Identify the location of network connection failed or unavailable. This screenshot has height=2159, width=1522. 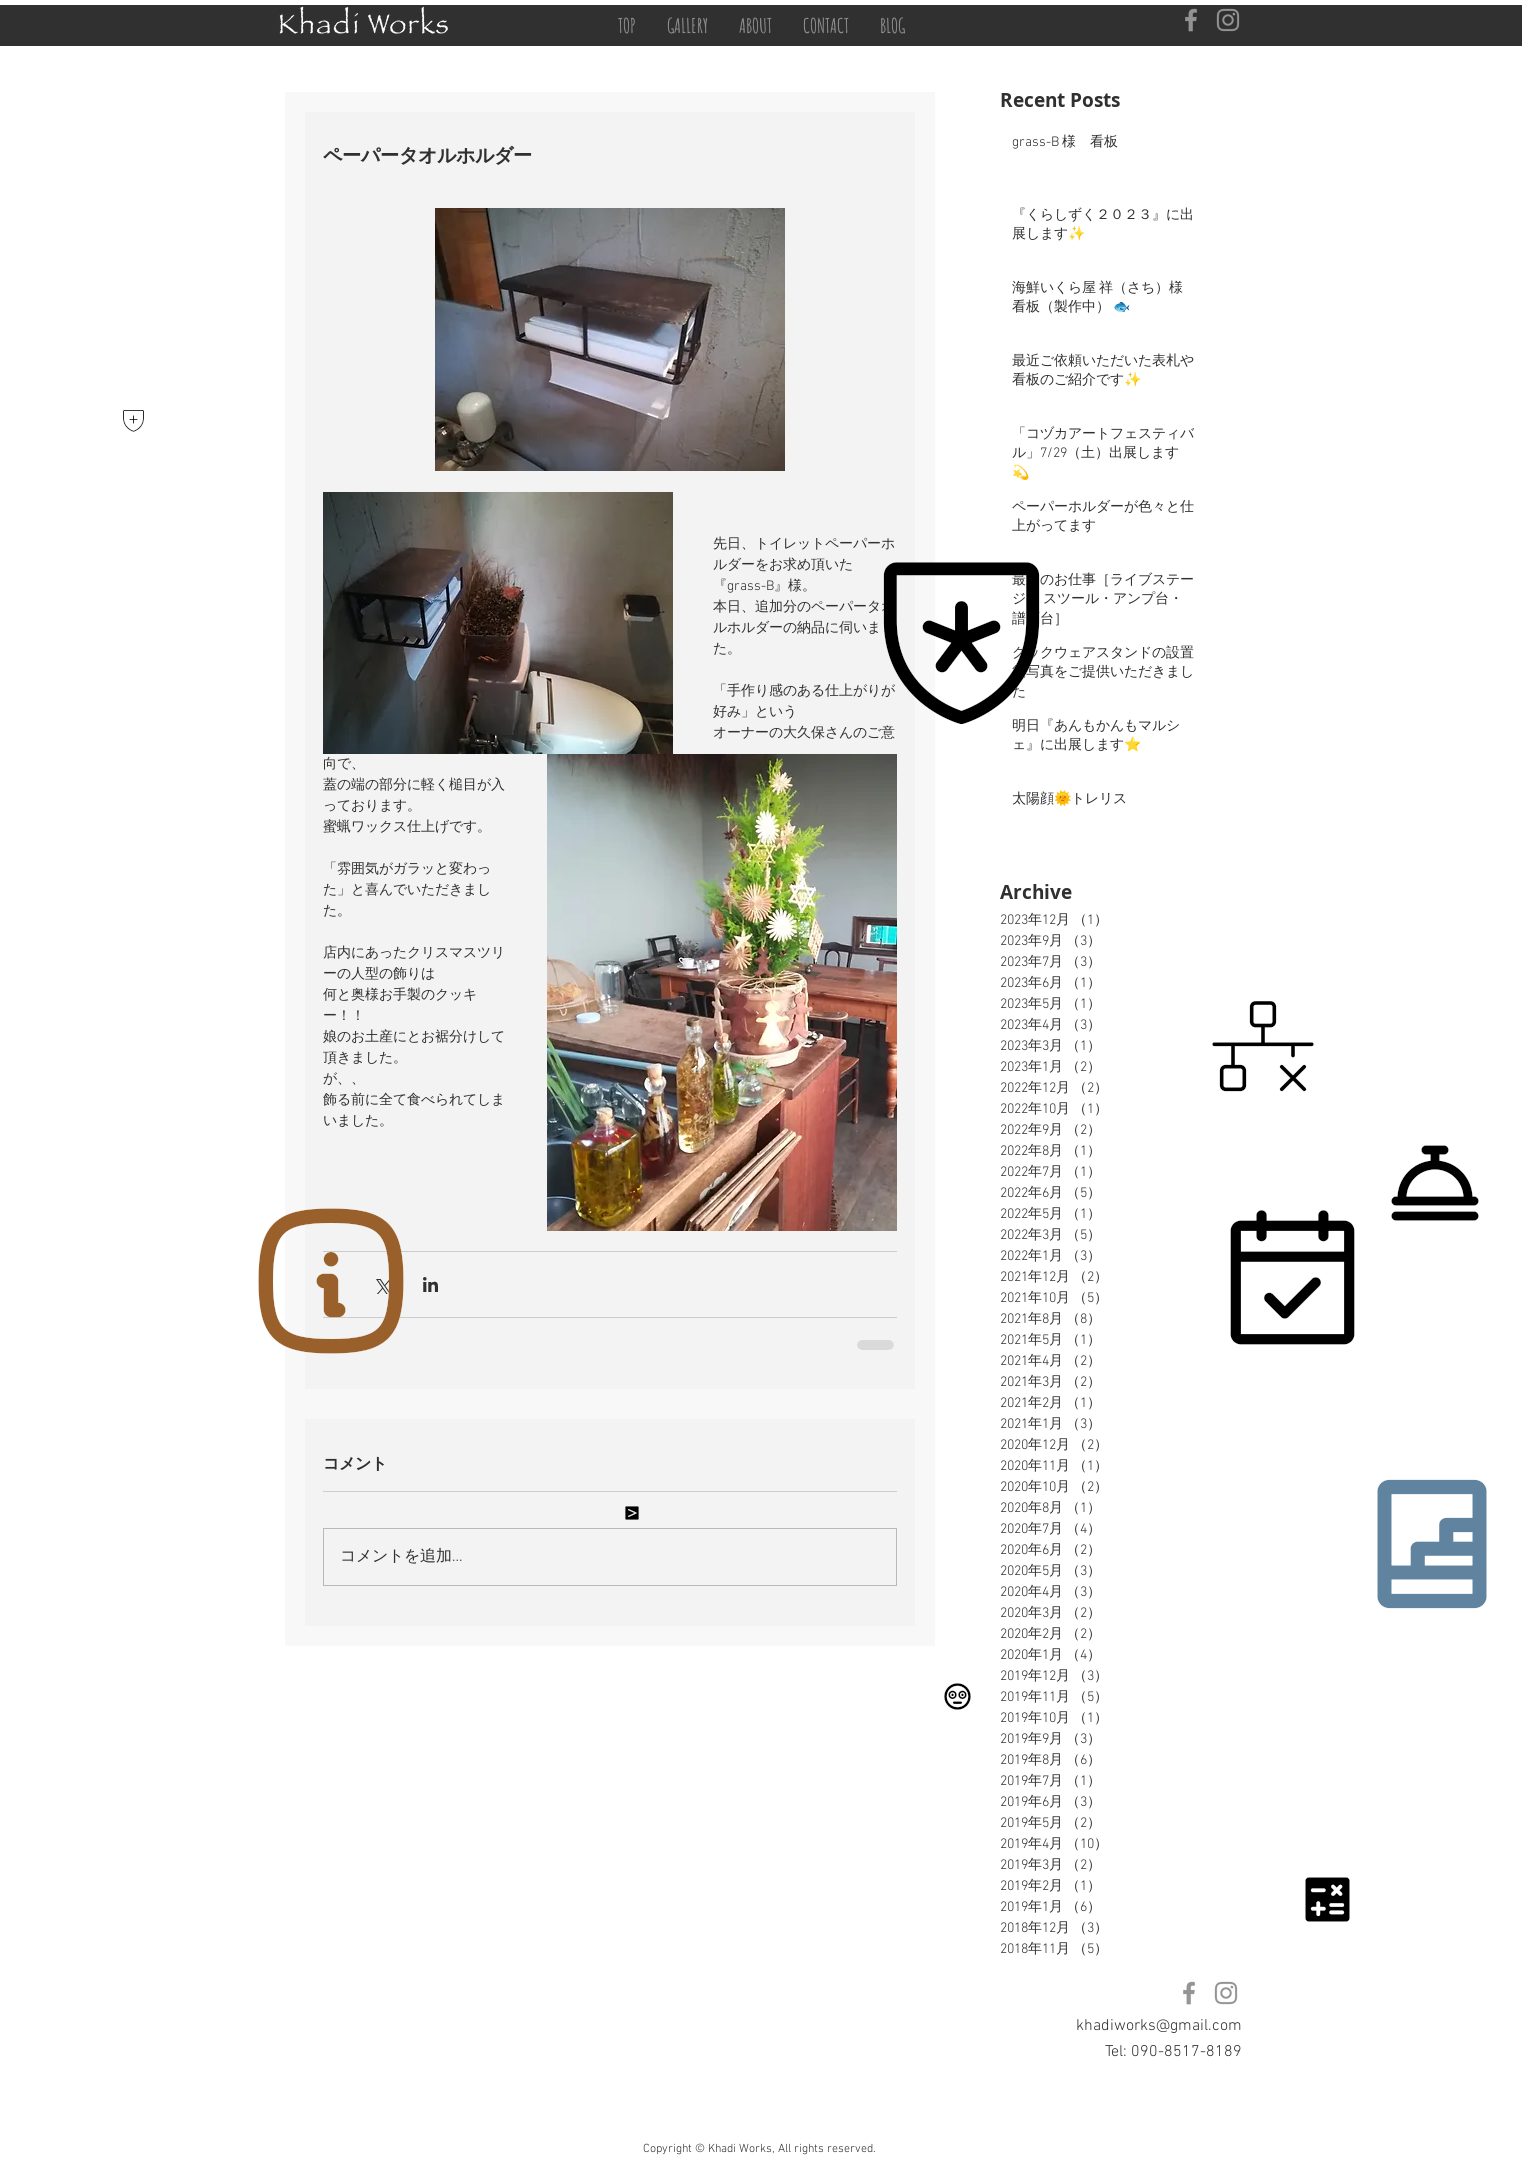
(1263, 1048).